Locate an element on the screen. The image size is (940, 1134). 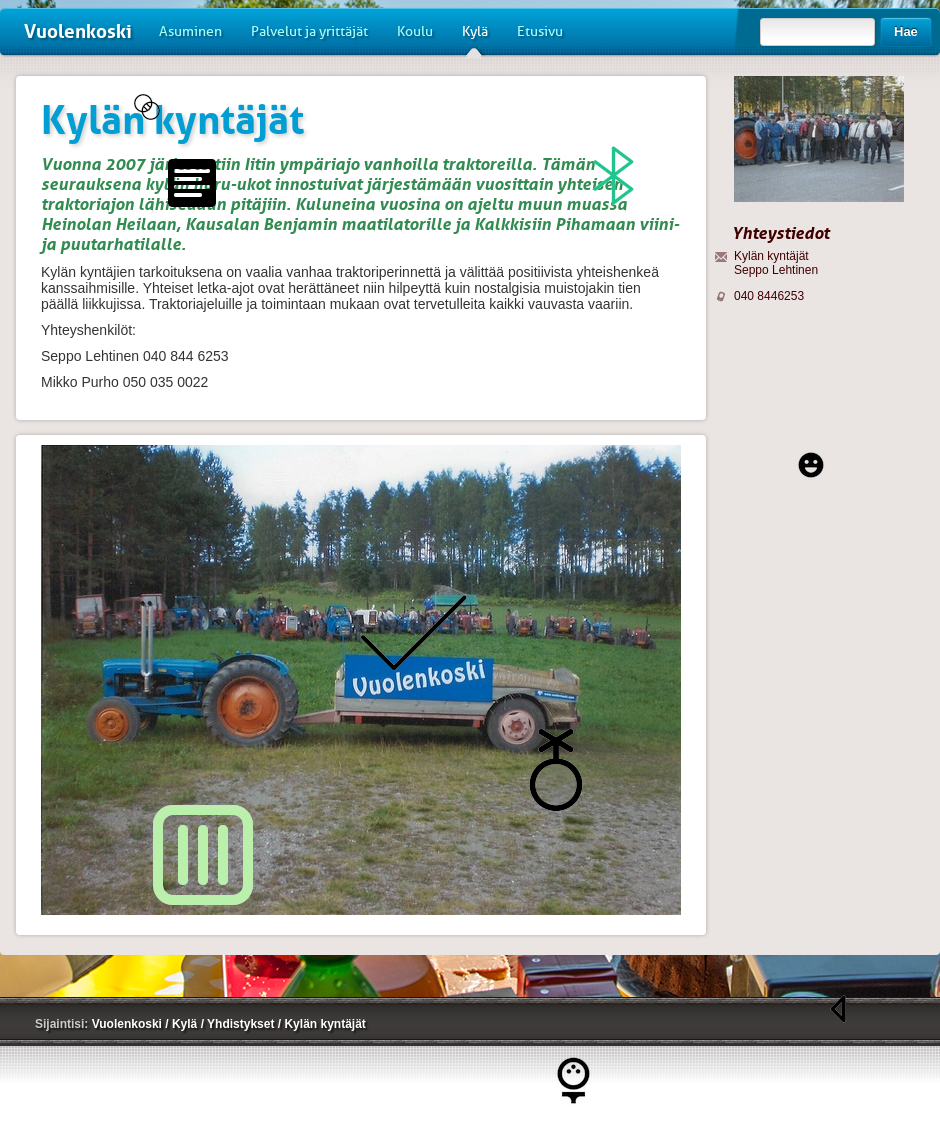
go back to the previous screen is located at coordinates (840, 1009).